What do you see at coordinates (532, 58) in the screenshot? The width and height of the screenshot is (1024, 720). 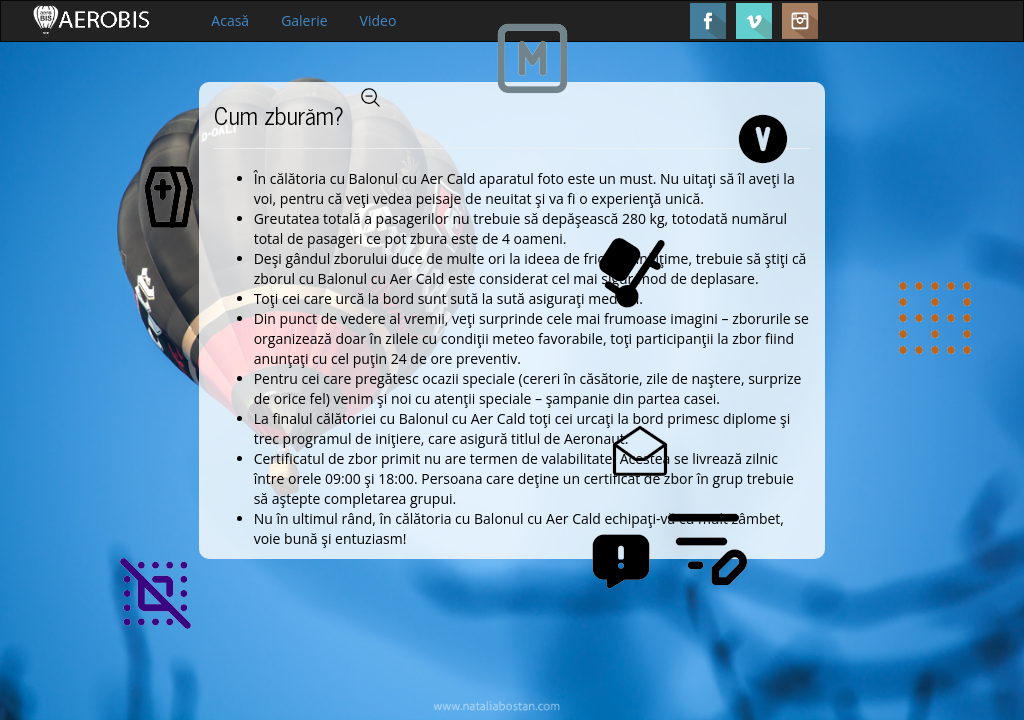 I see `select medium size option` at bounding box center [532, 58].